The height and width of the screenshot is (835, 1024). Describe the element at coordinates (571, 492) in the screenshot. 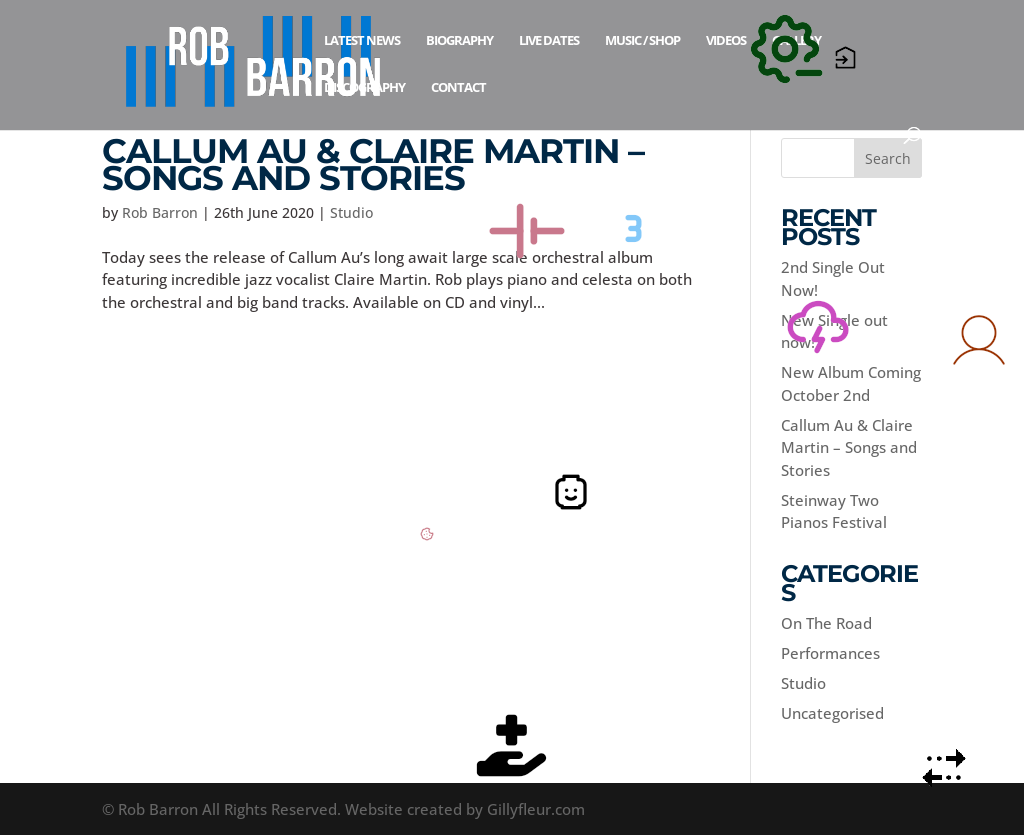

I see `access building blocks or modular components` at that location.